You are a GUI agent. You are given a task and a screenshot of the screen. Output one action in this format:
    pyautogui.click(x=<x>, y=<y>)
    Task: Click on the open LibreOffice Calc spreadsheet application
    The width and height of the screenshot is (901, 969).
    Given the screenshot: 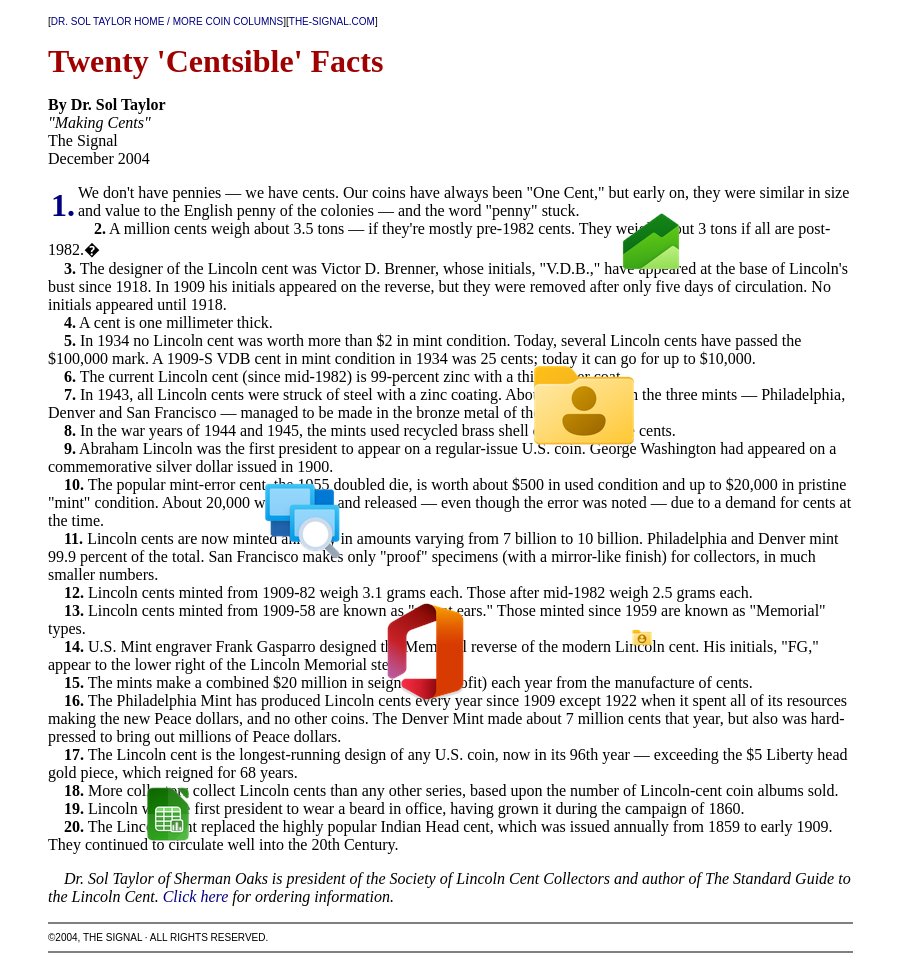 What is the action you would take?
    pyautogui.click(x=168, y=814)
    